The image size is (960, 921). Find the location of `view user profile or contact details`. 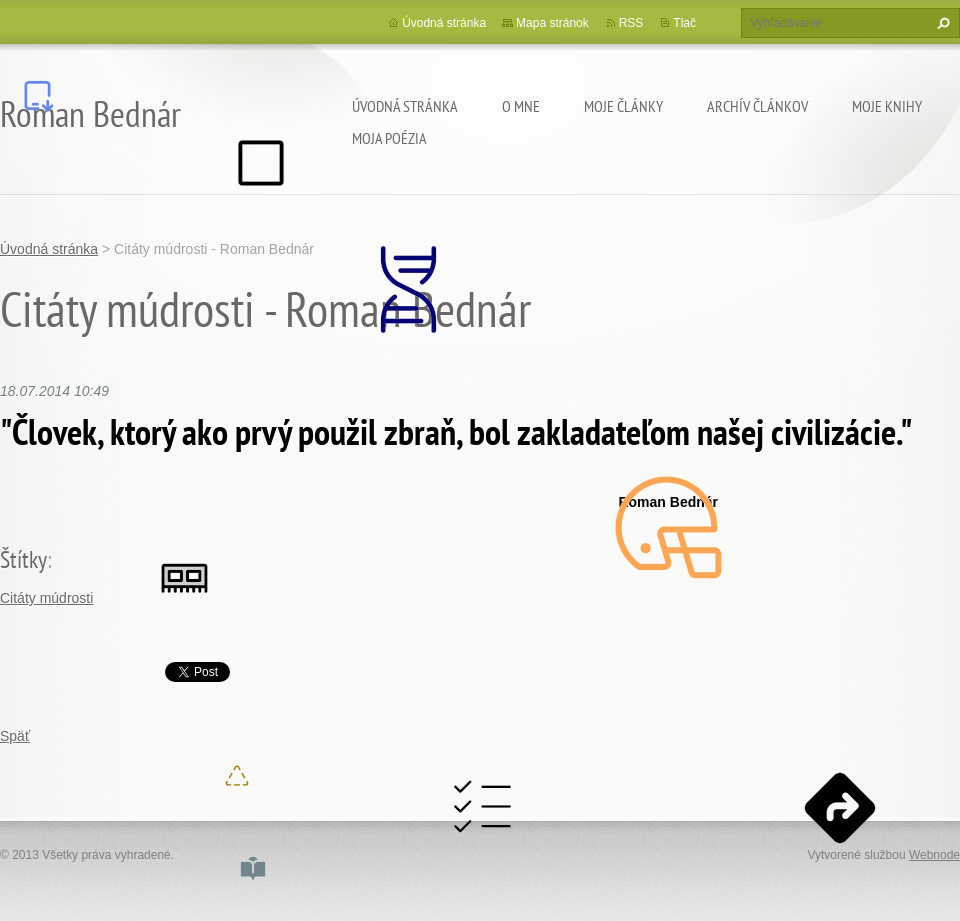

view user profile or contact details is located at coordinates (253, 868).